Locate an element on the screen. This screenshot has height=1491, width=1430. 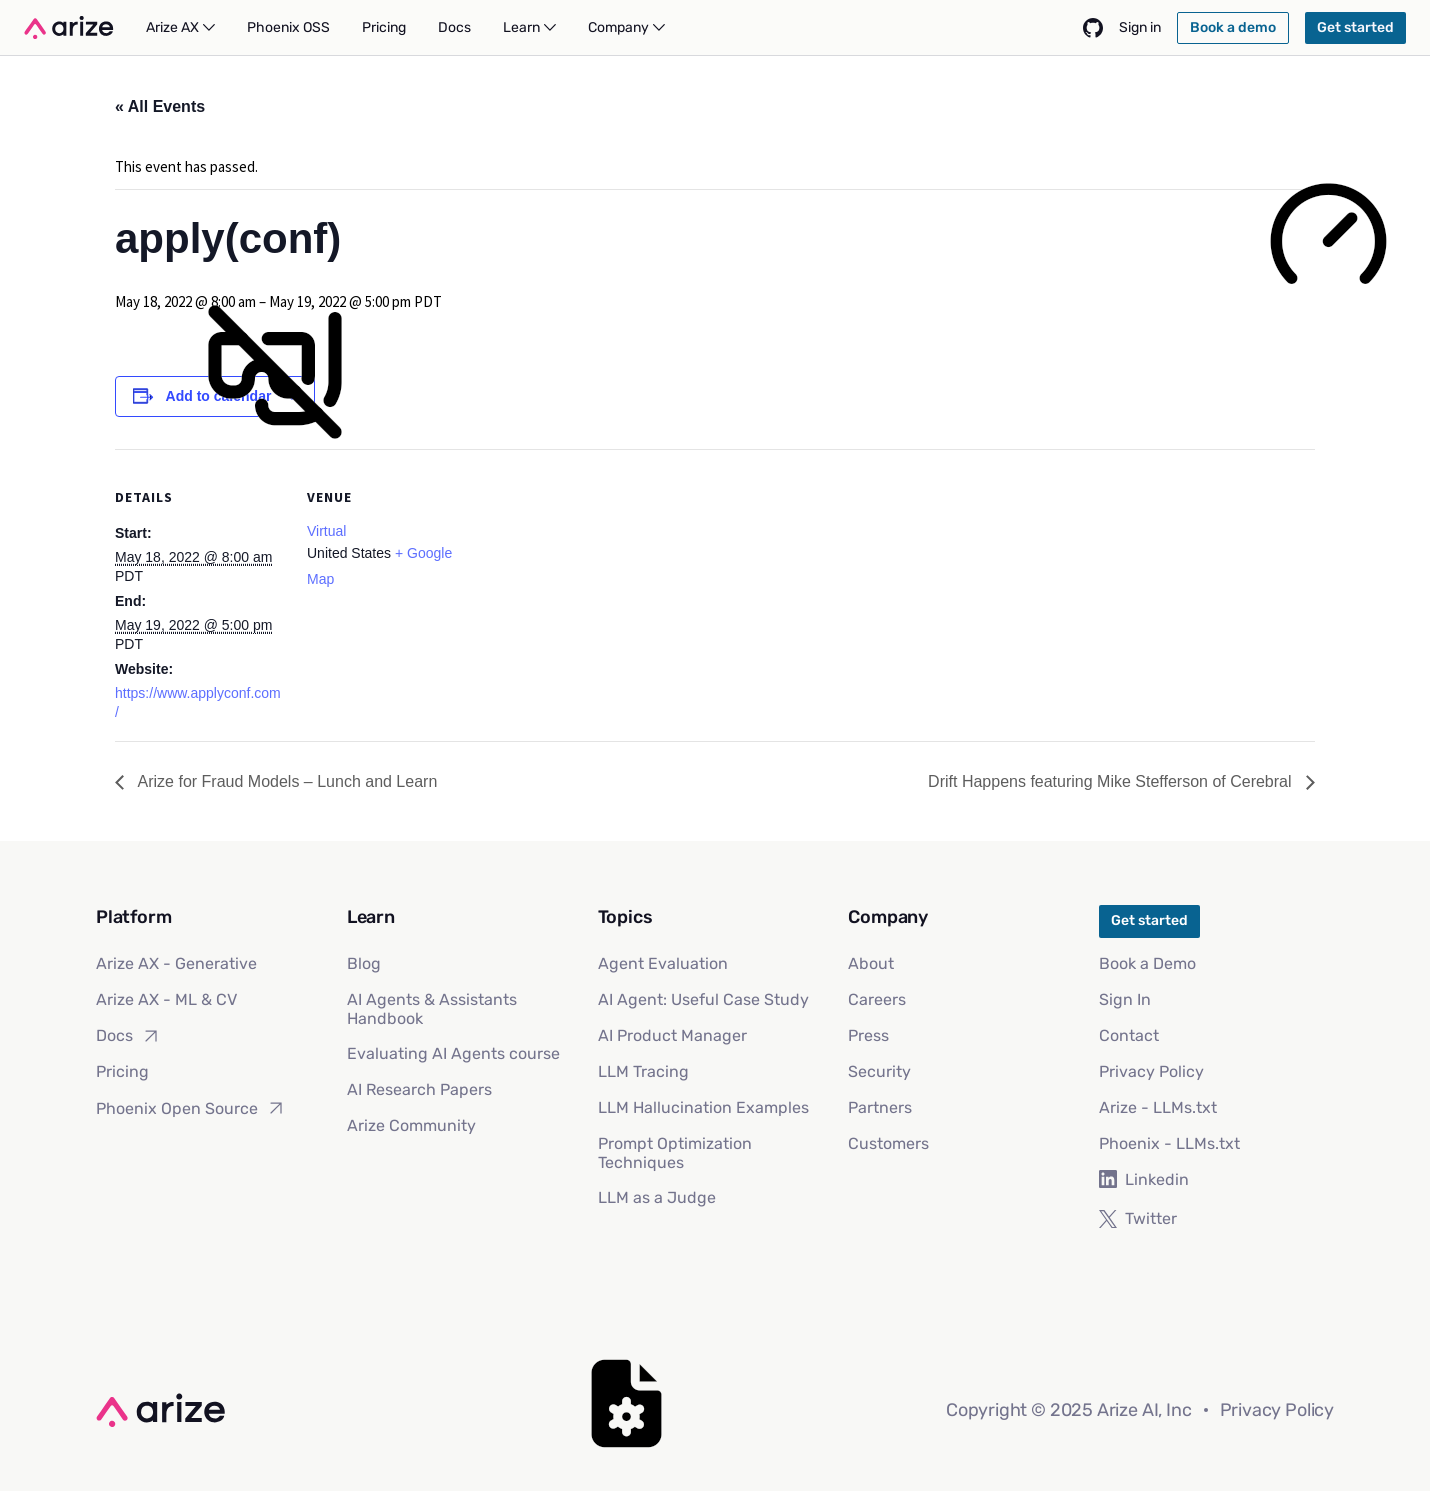
test internet connection speed is located at coordinates (1328, 235).